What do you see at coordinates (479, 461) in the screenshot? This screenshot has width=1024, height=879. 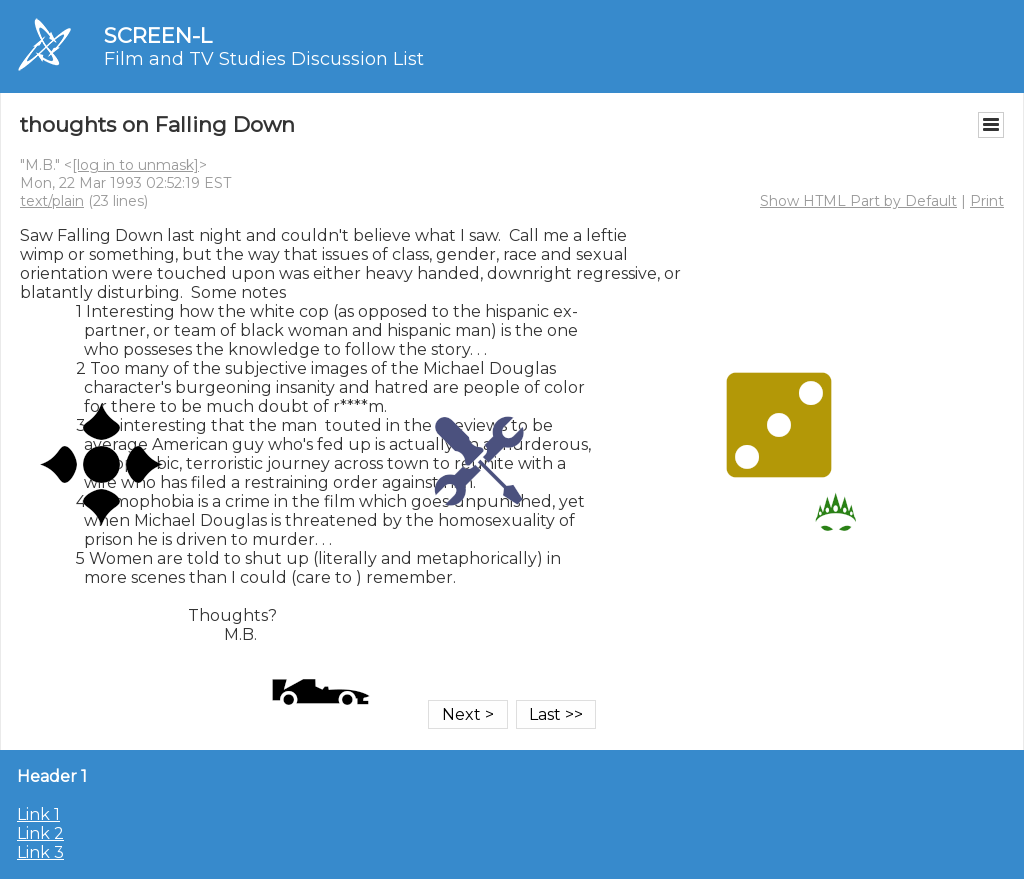 I see `access settings or configuration options` at bounding box center [479, 461].